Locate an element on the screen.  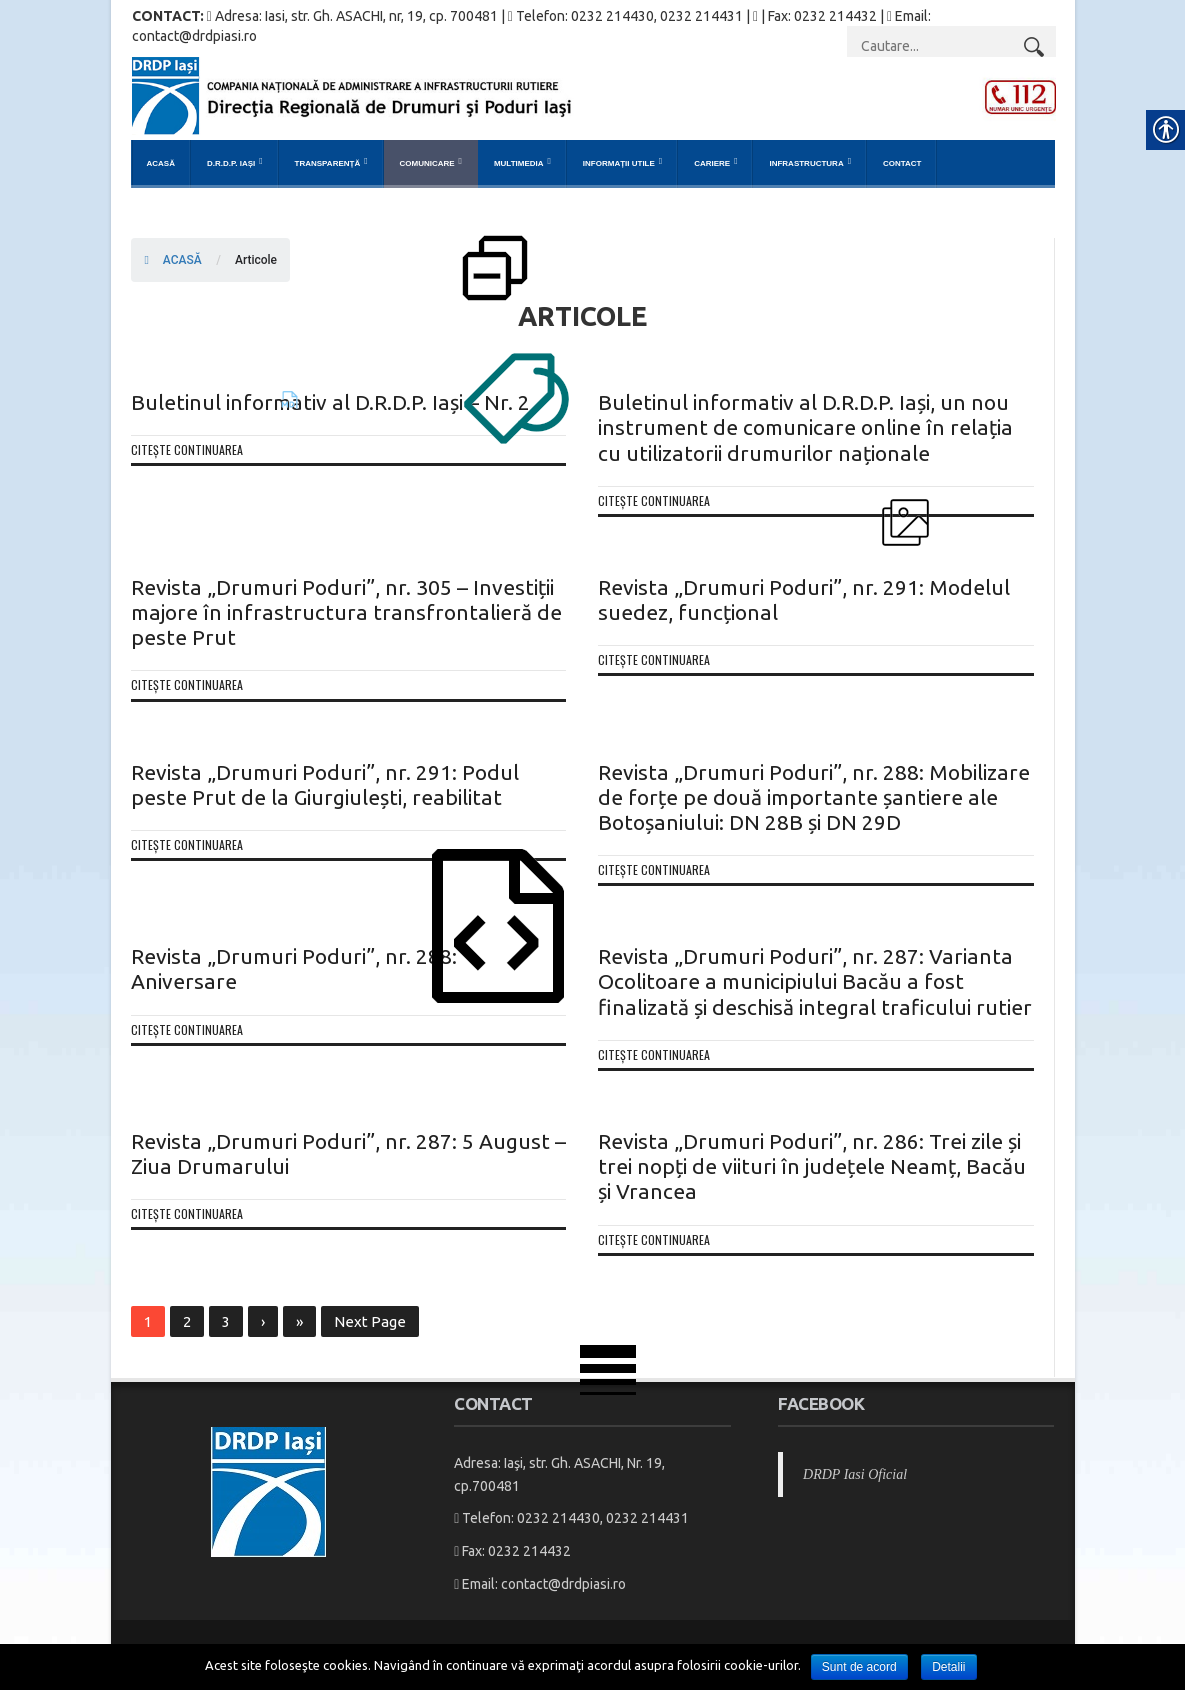
collapse all expanded items in a tree view is located at coordinates (495, 268).